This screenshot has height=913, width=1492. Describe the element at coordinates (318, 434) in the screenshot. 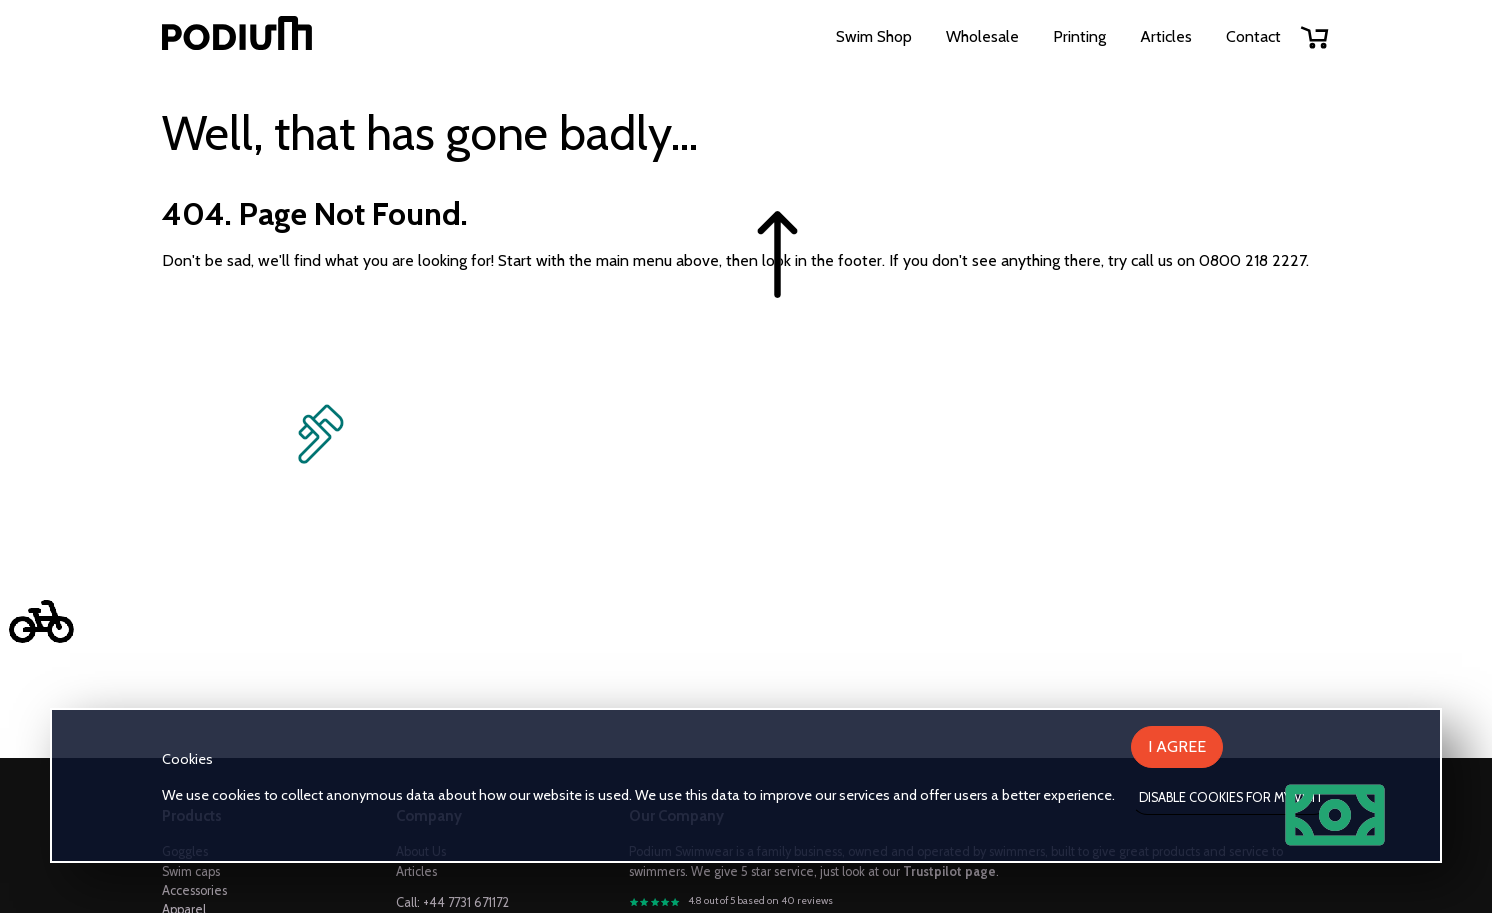

I see `access tools or settings` at that location.